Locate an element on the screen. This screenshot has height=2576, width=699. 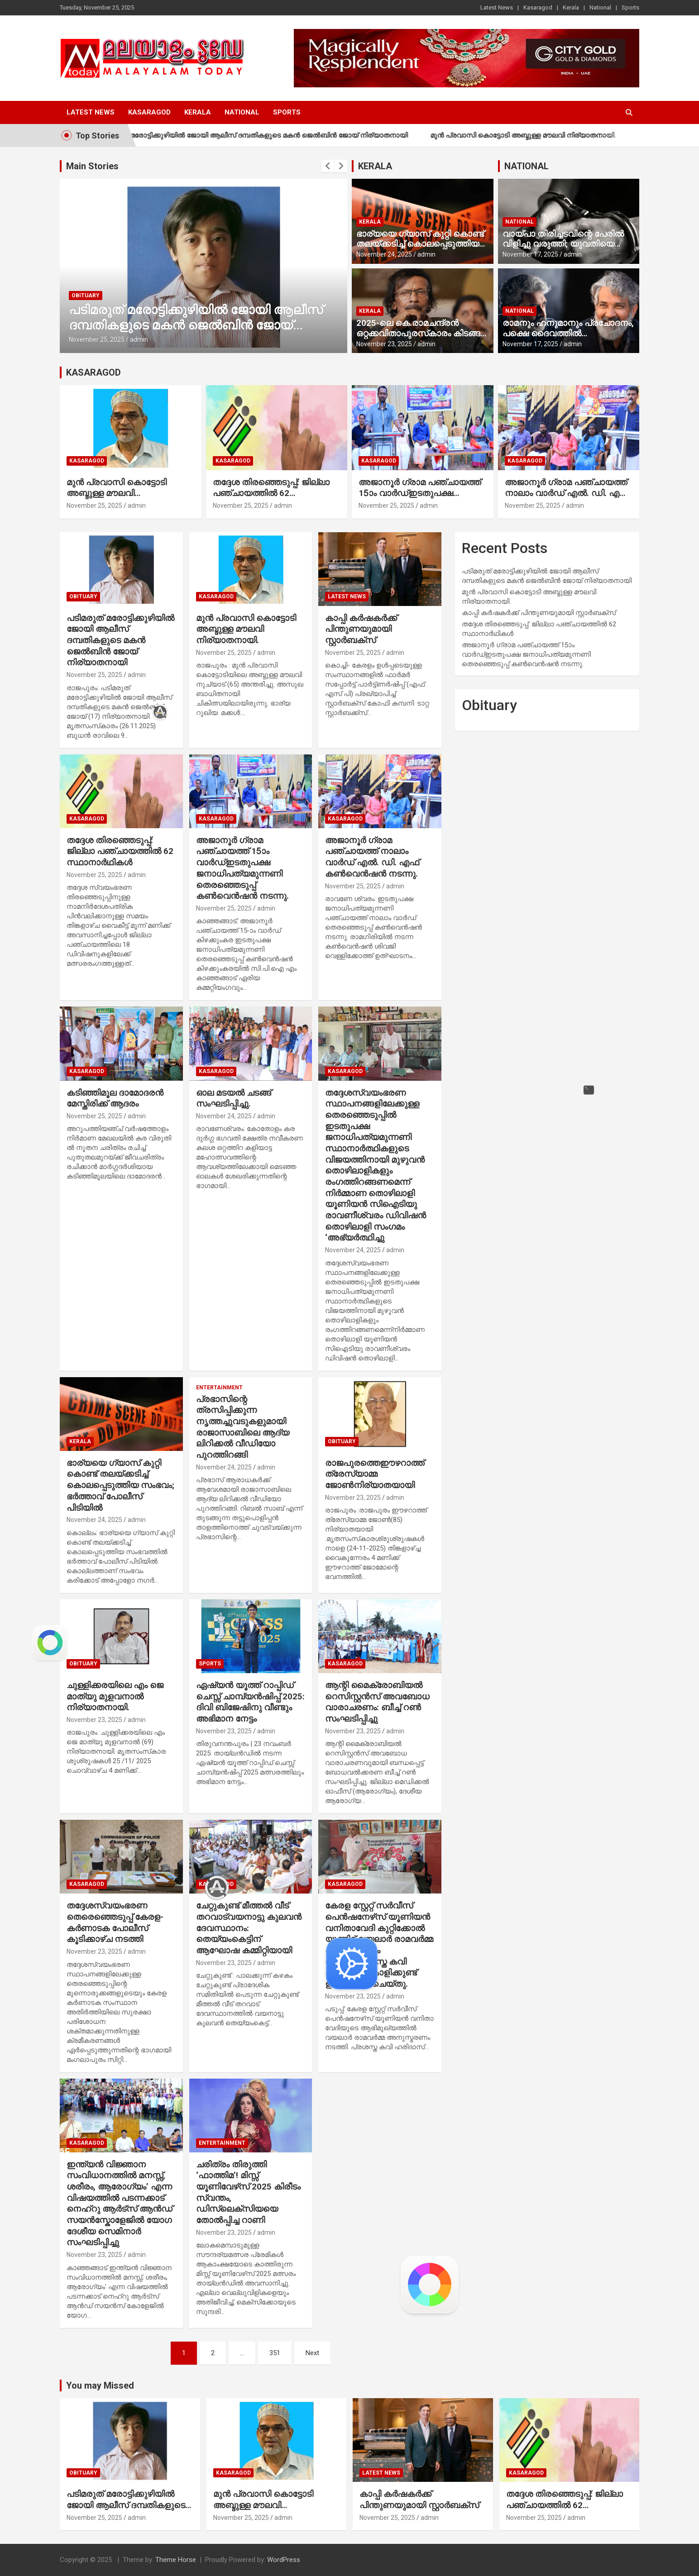
access system settings and preferences is located at coordinates (352, 1964).